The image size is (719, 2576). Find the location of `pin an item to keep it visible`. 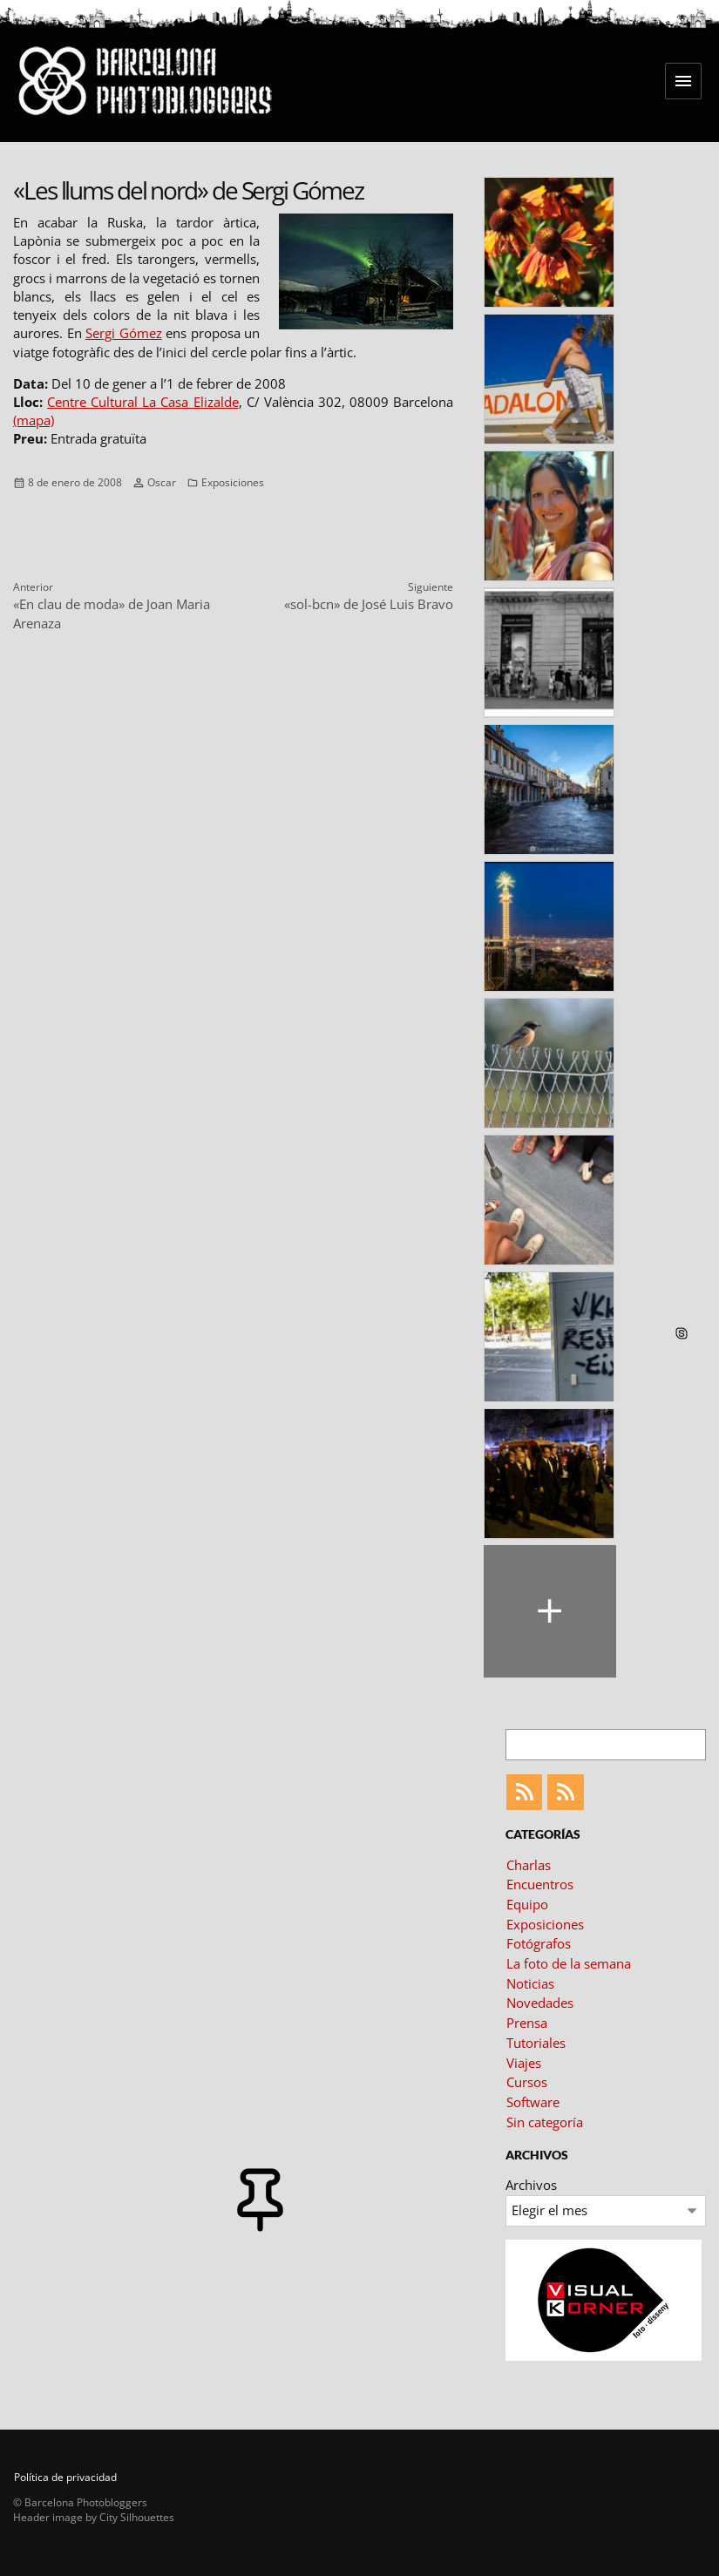

pin an item to keep it visible is located at coordinates (260, 2200).